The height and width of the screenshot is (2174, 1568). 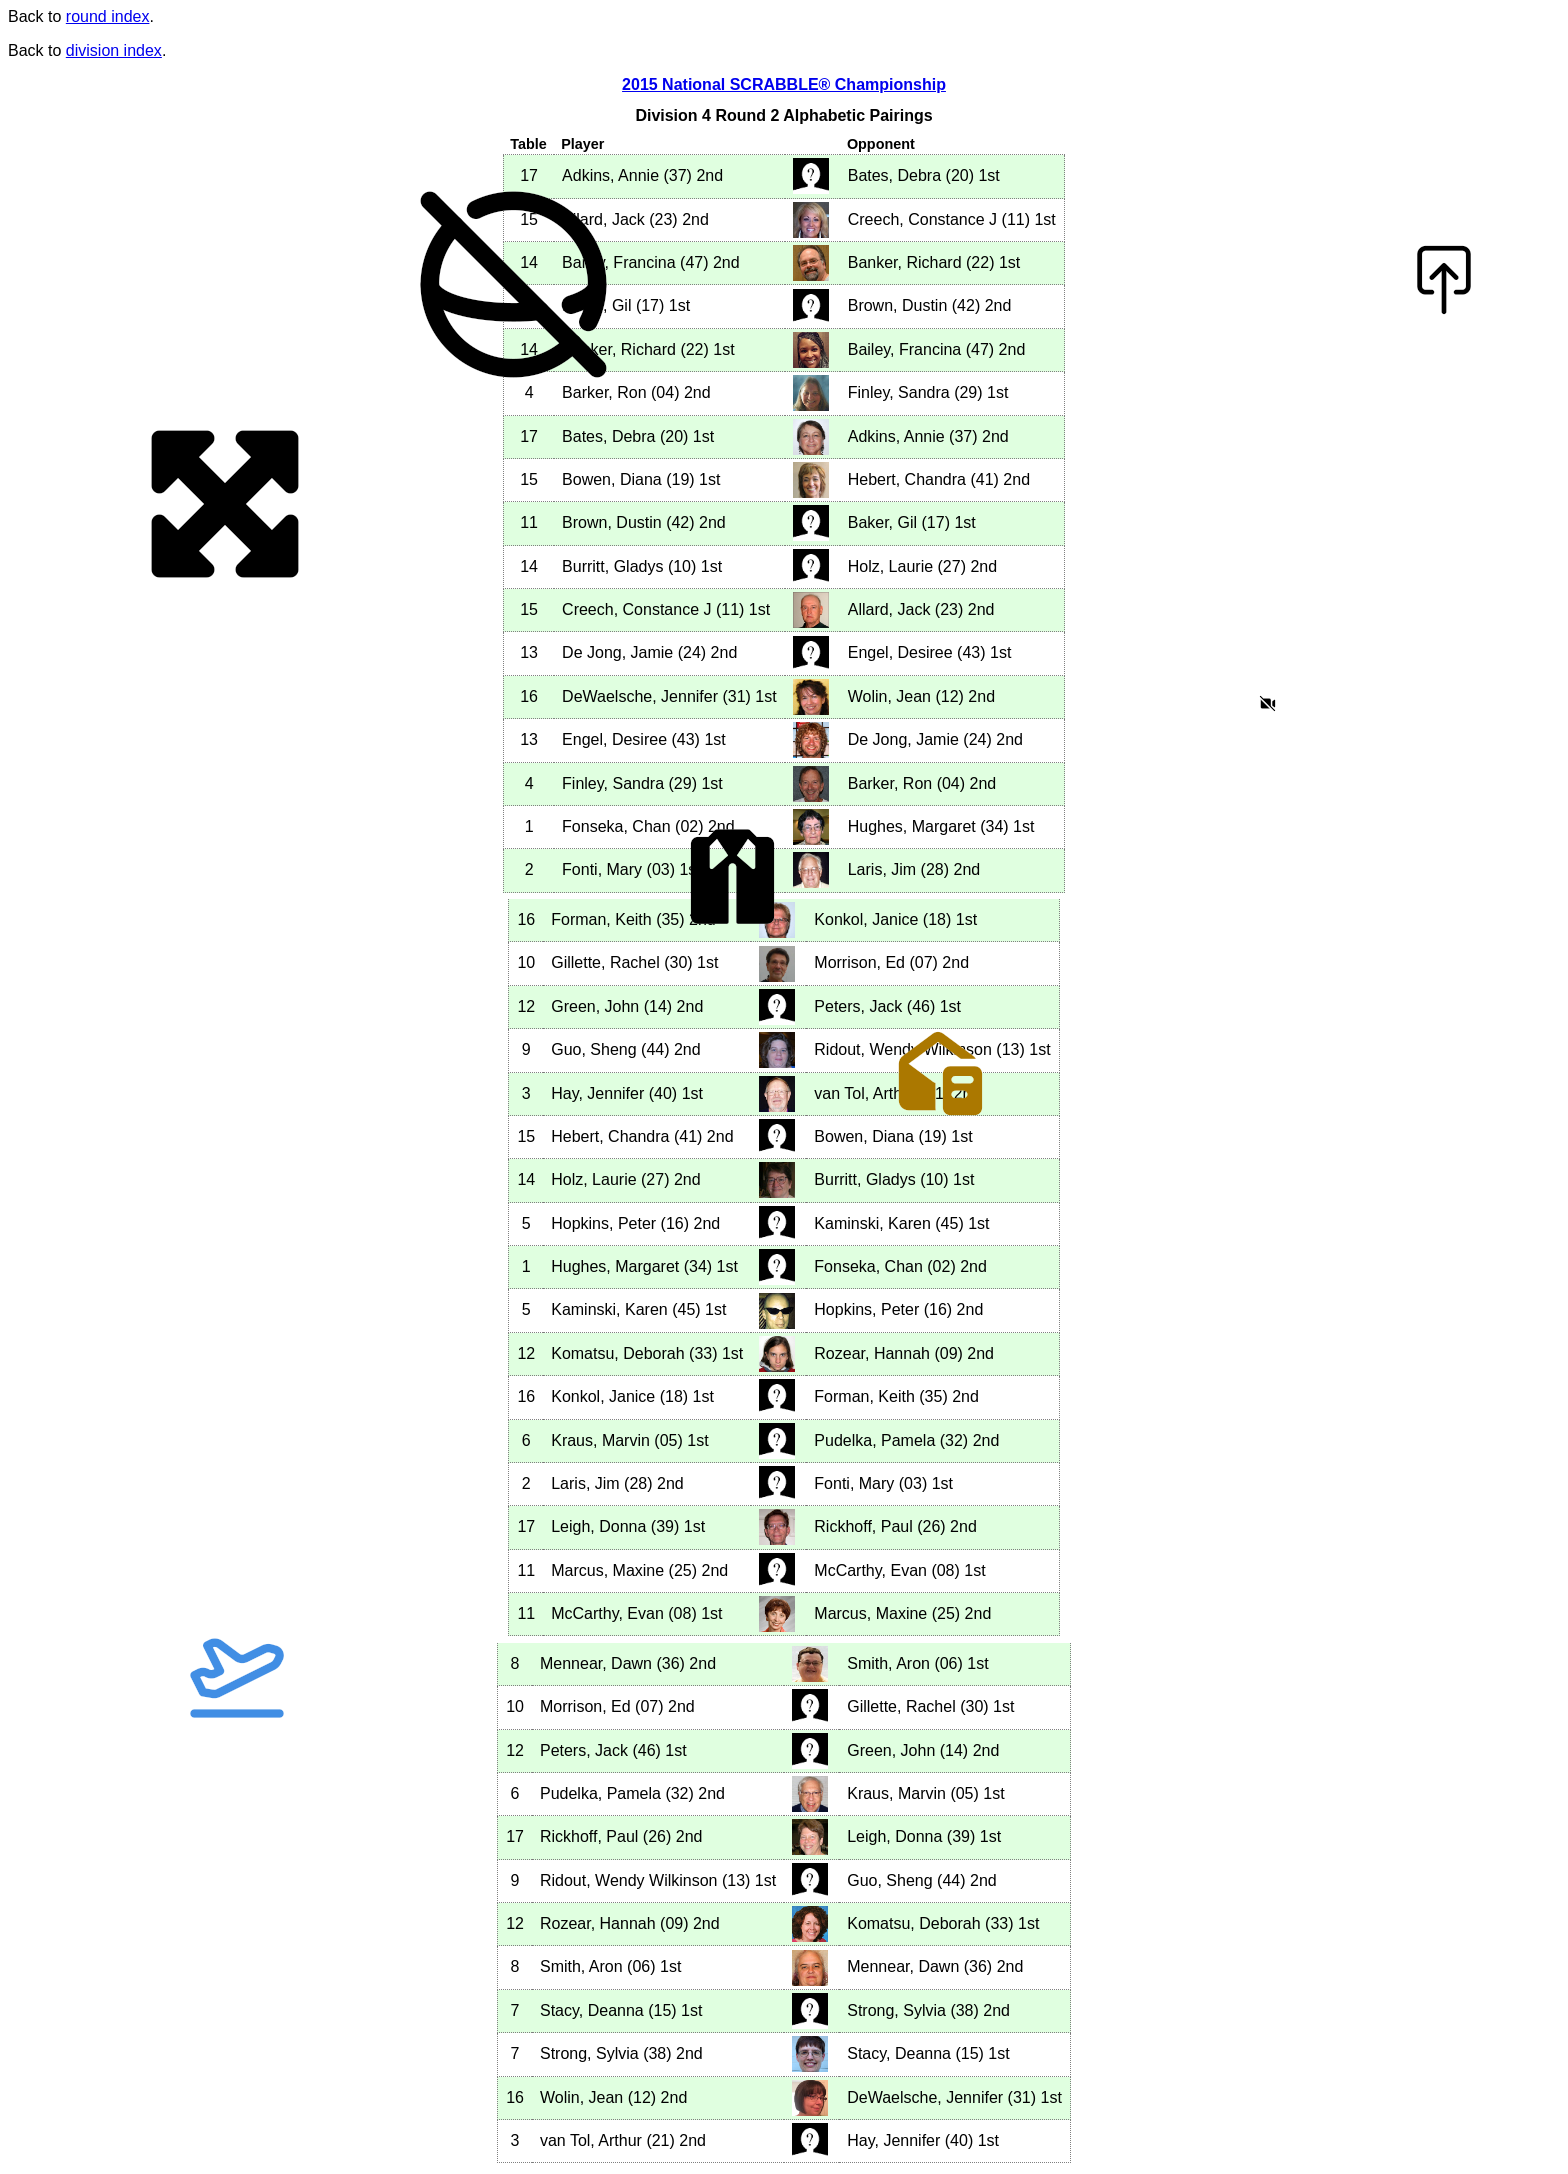 I want to click on upload a file or document, so click(x=1444, y=280).